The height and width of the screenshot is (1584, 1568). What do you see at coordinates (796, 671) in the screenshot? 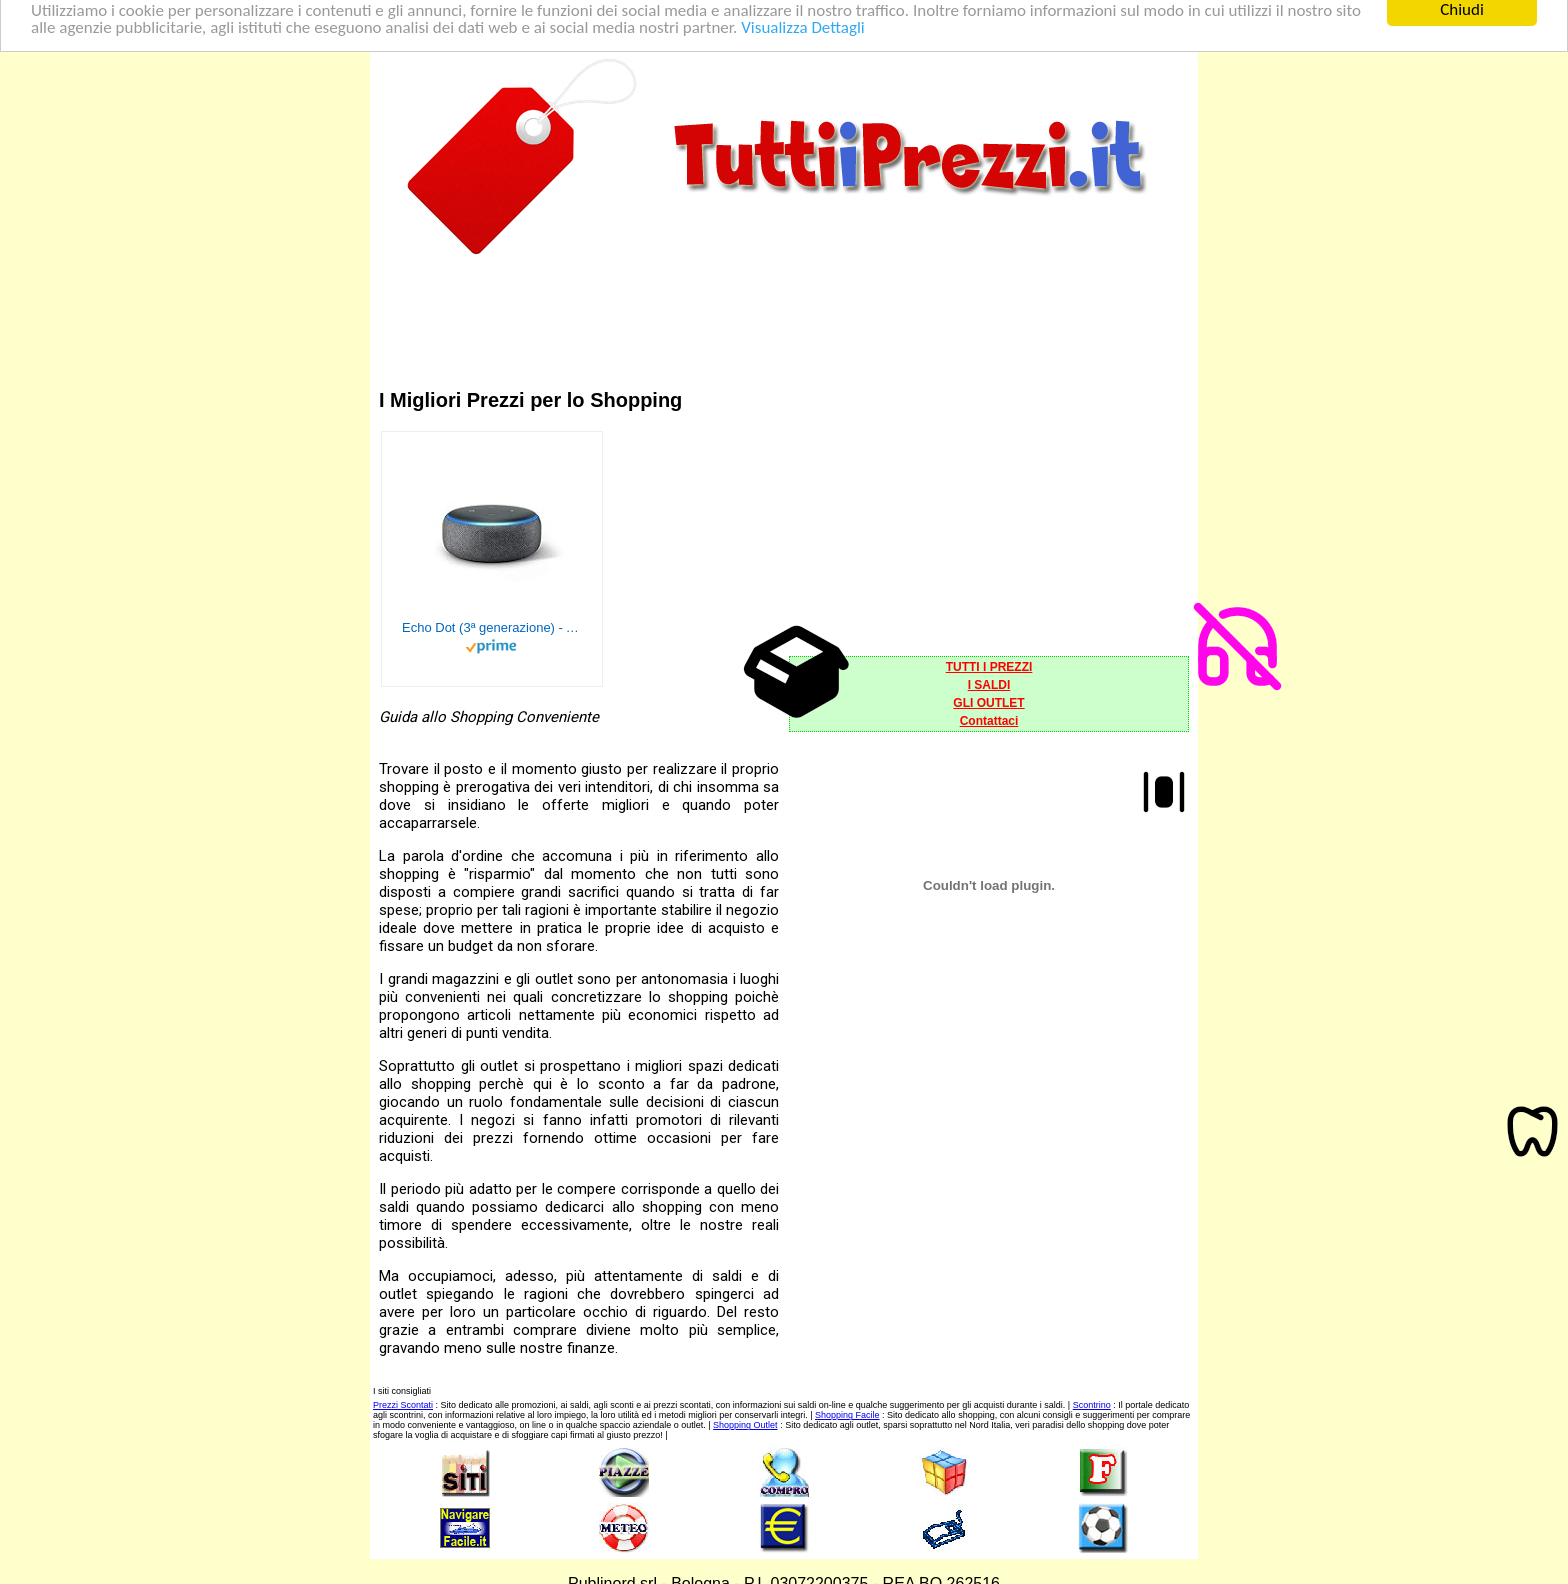
I see `view package contents` at bounding box center [796, 671].